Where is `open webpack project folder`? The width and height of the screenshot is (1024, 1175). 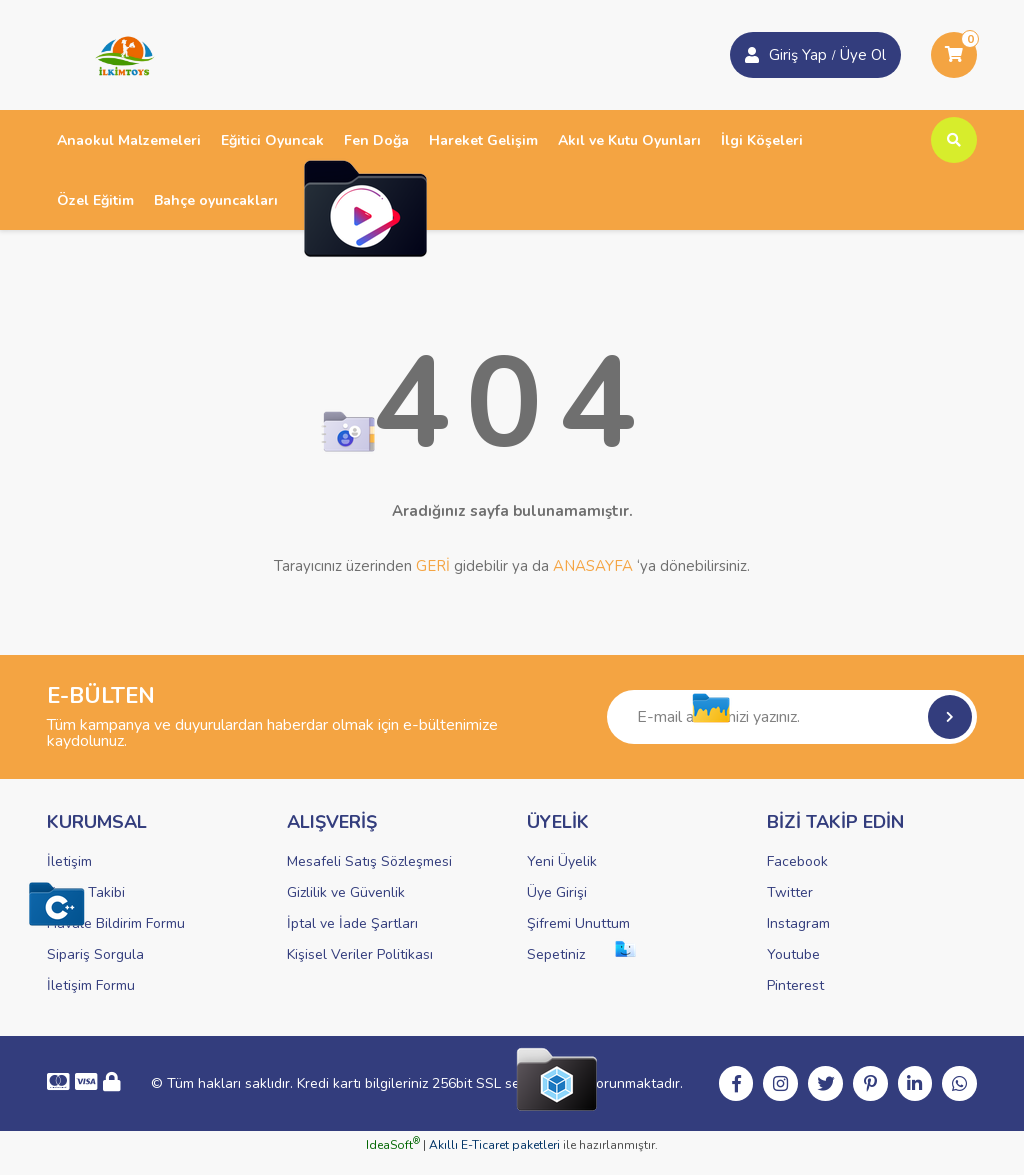
open webpack project folder is located at coordinates (556, 1081).